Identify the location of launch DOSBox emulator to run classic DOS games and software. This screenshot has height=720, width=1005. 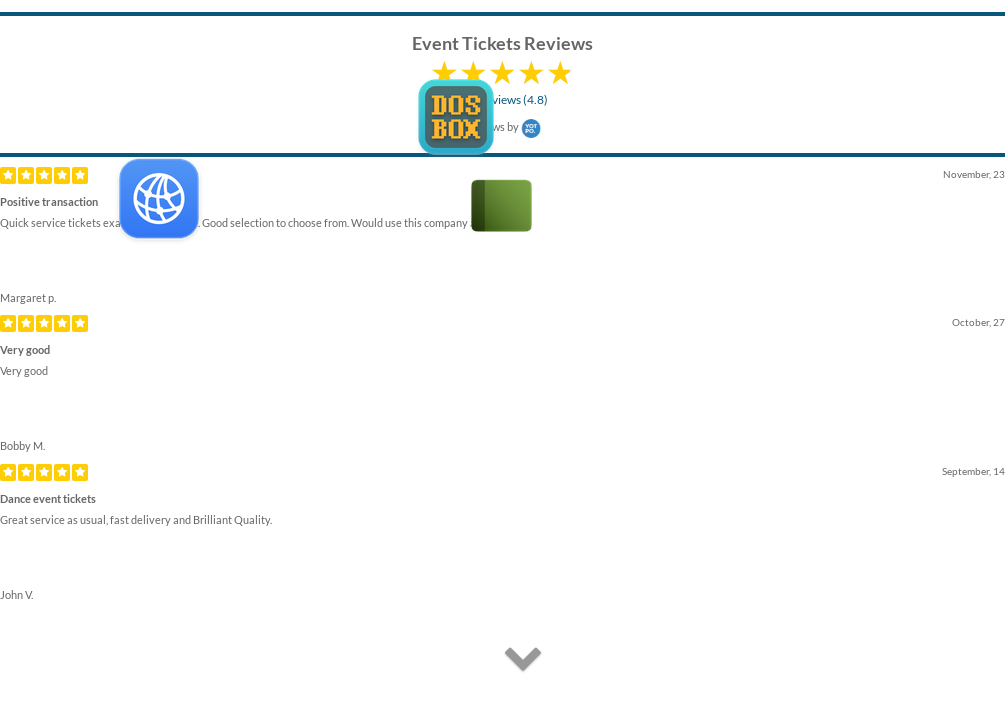
(456, 117).